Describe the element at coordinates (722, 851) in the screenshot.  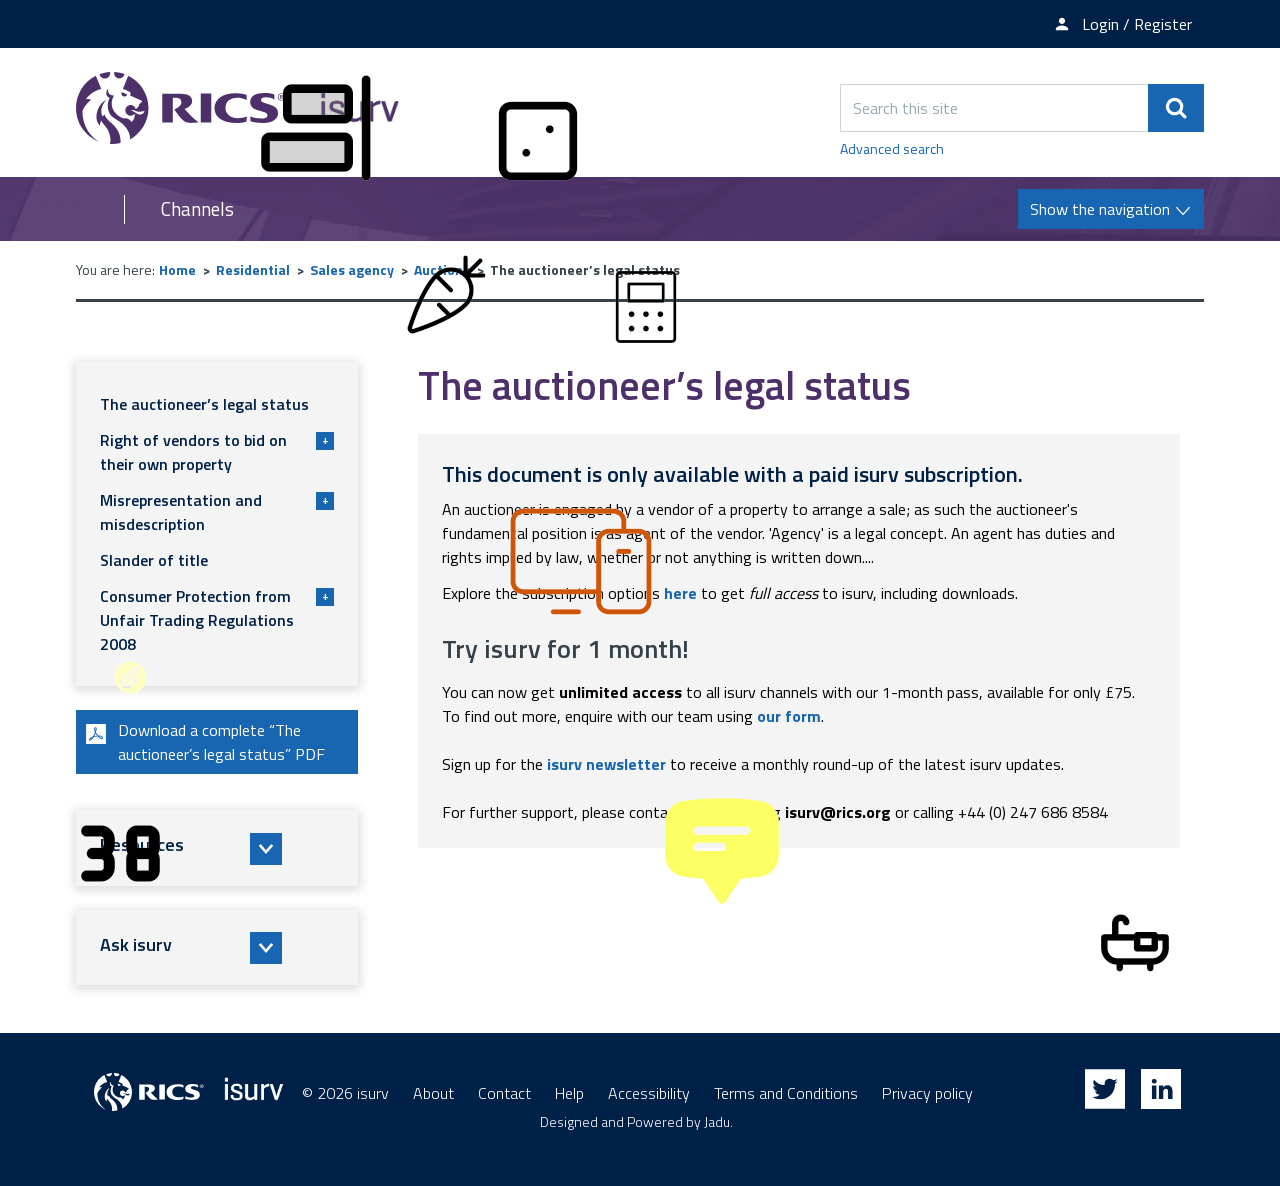
I see `open chat or messaging` at that location.